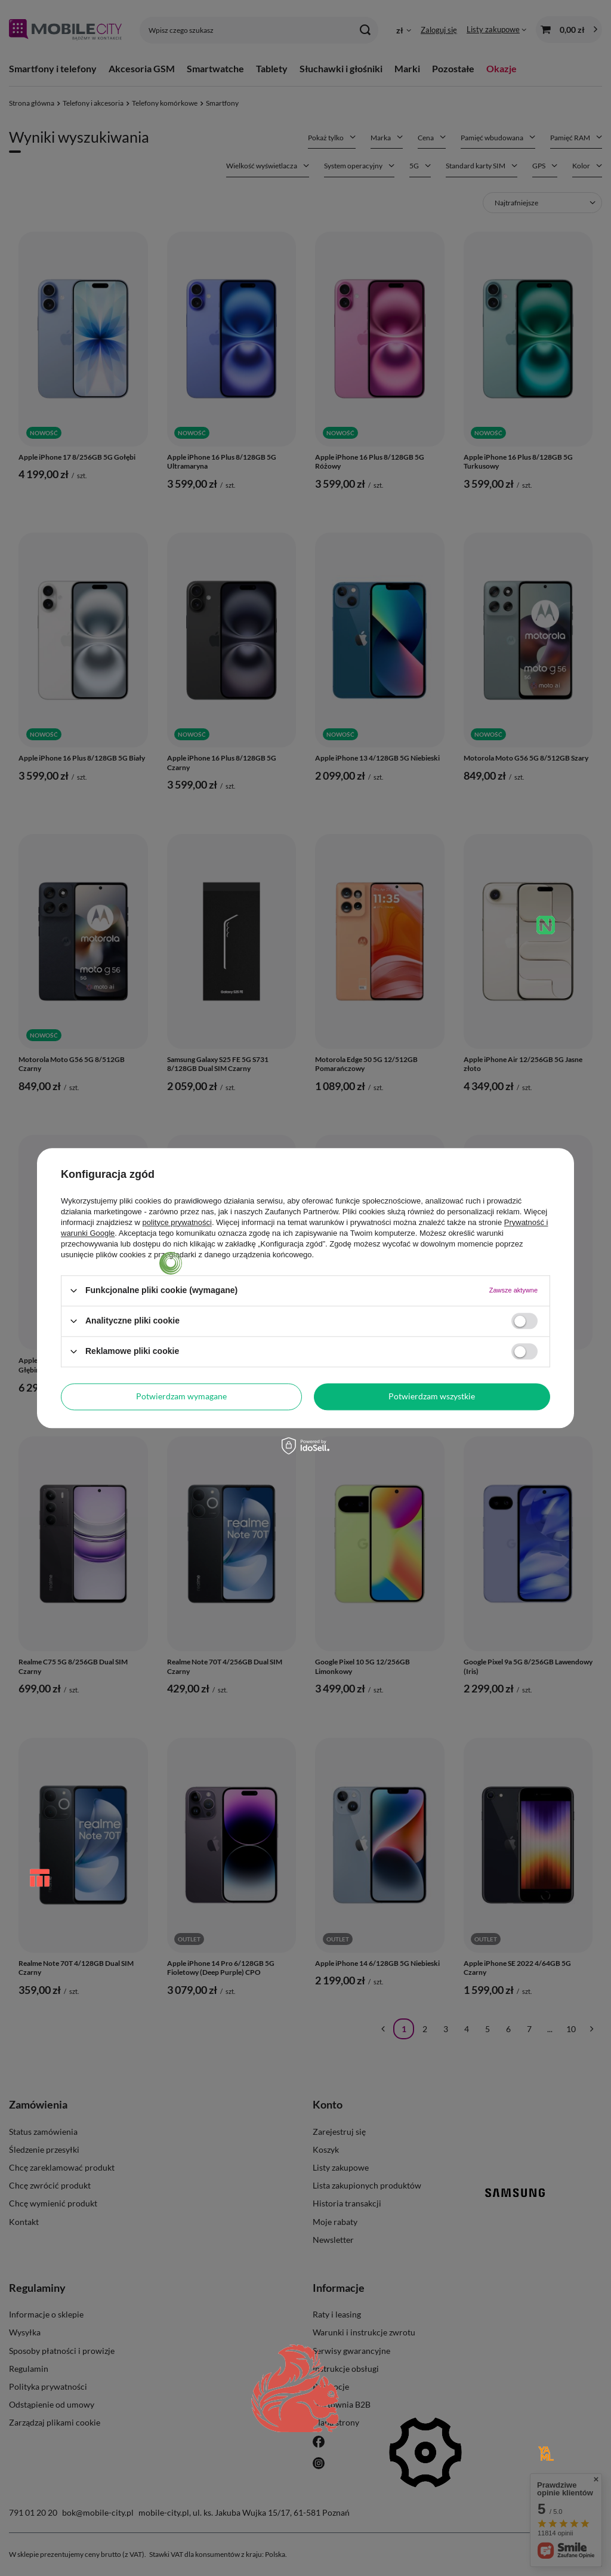 Image resolution: width=611 pixels, height=2576 pixels. Describe the element at coordinates (171, 1263) in the screenshot. I see `open the Loop app` at that location.